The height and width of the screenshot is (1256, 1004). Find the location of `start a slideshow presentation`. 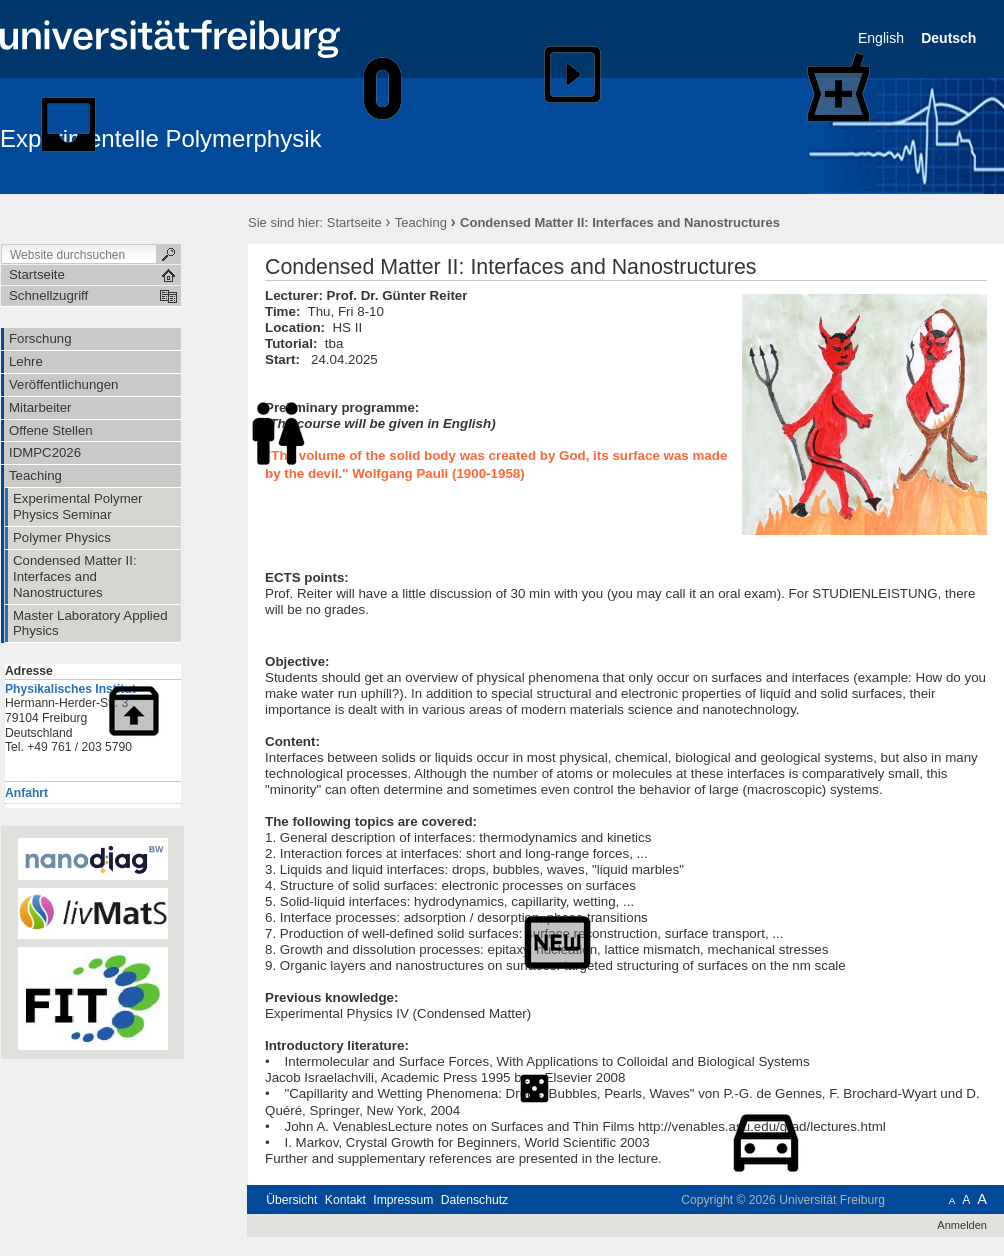

start a slideshow presentation is located at coordinates (572, 74).